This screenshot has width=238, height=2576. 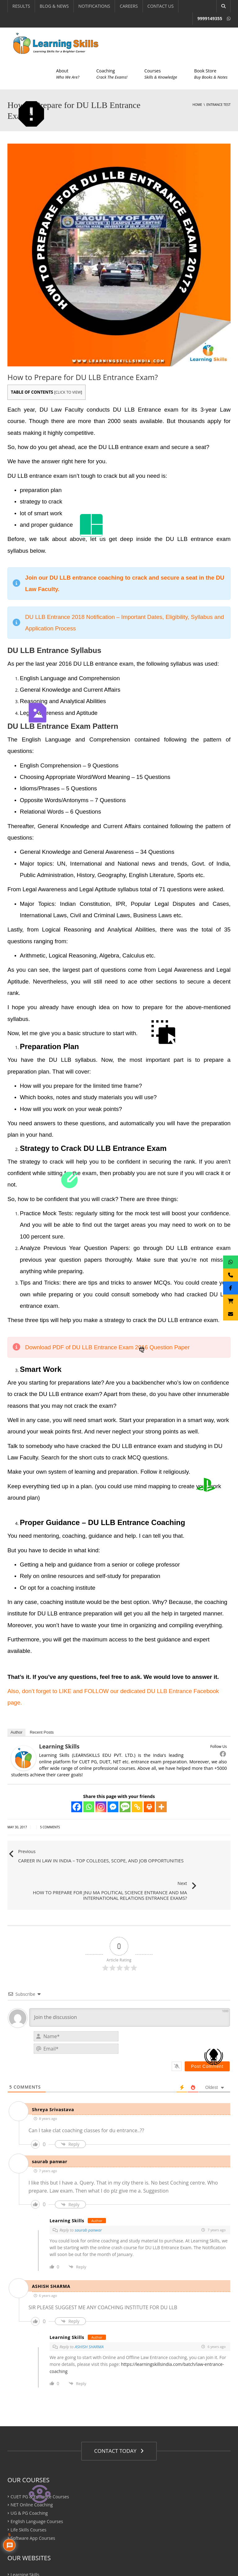 What do you see at coordinates (91, 525) in the screenshot?
I see `tmux terminal multiplexer logo` at bounding box center [91, 525].